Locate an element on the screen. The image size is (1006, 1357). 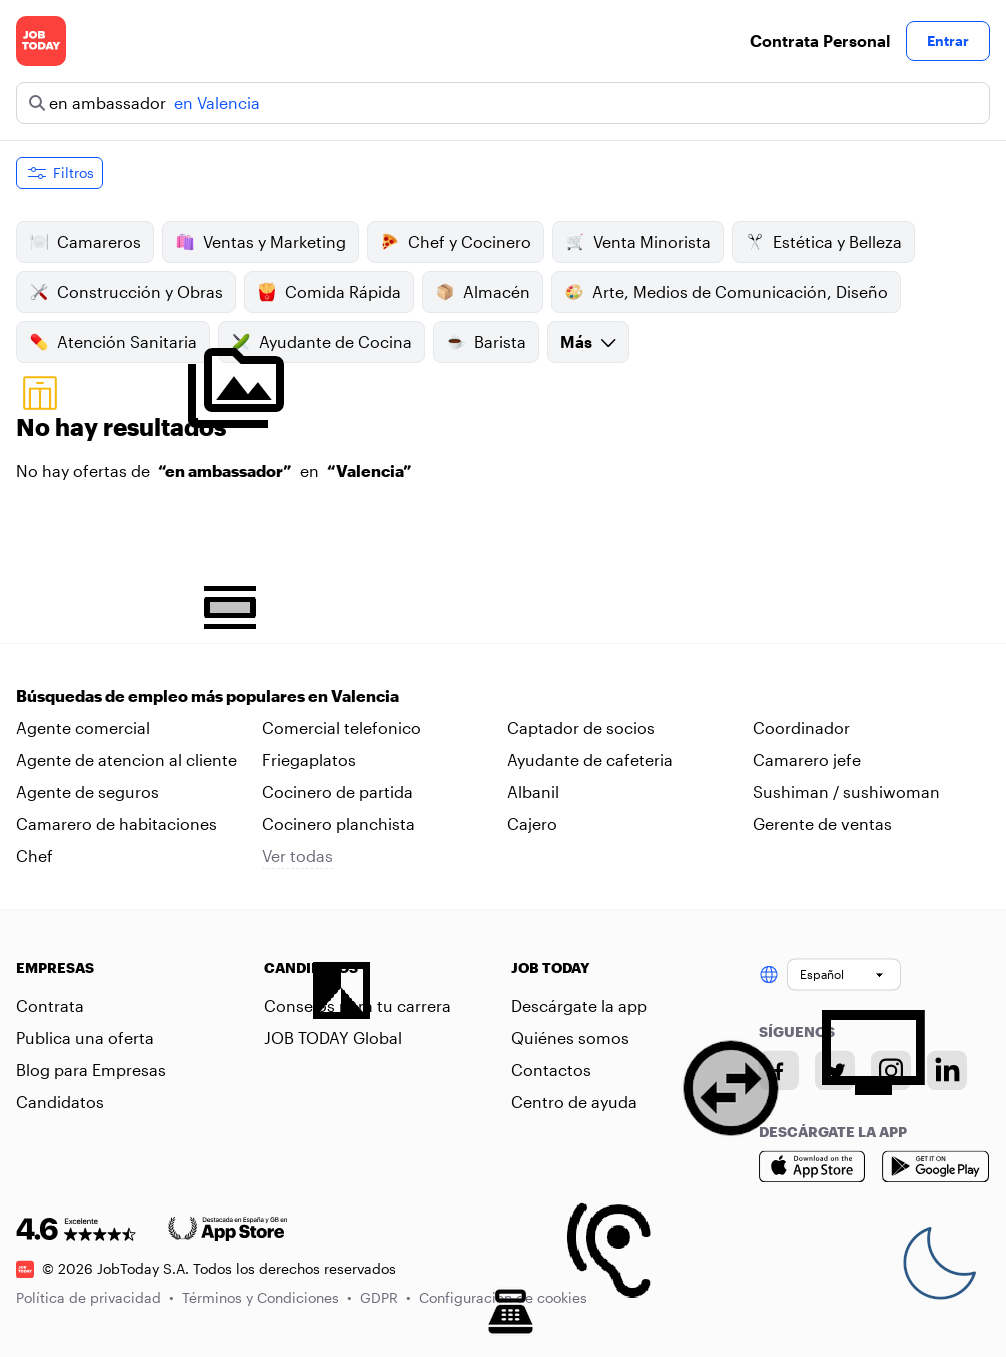
access photo and media library is located at coordinates (236, 388).